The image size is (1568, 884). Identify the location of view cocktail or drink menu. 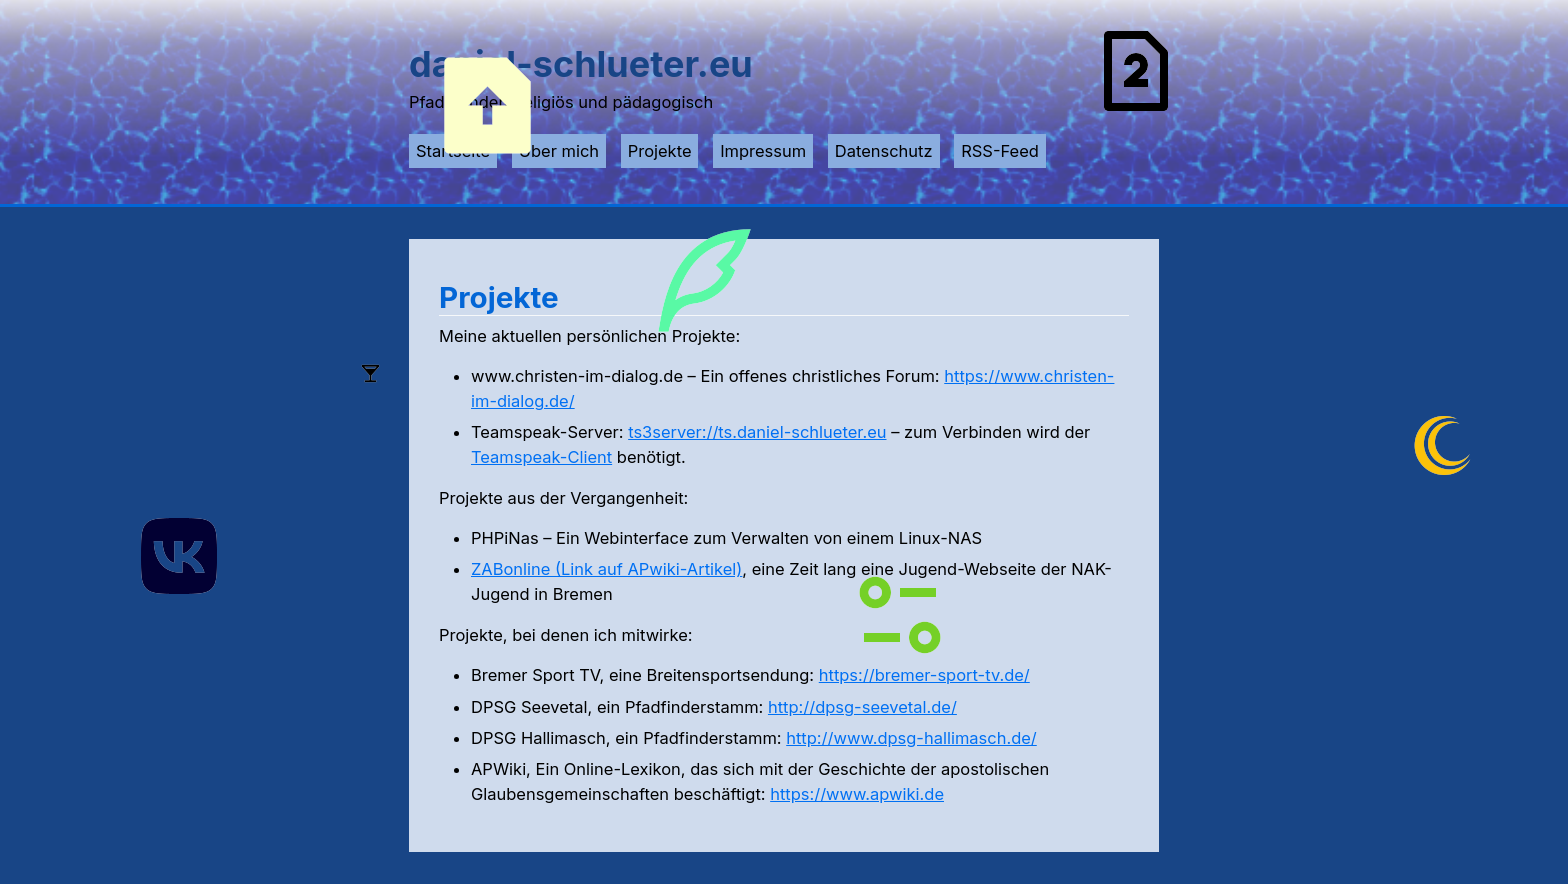
(370, 373).